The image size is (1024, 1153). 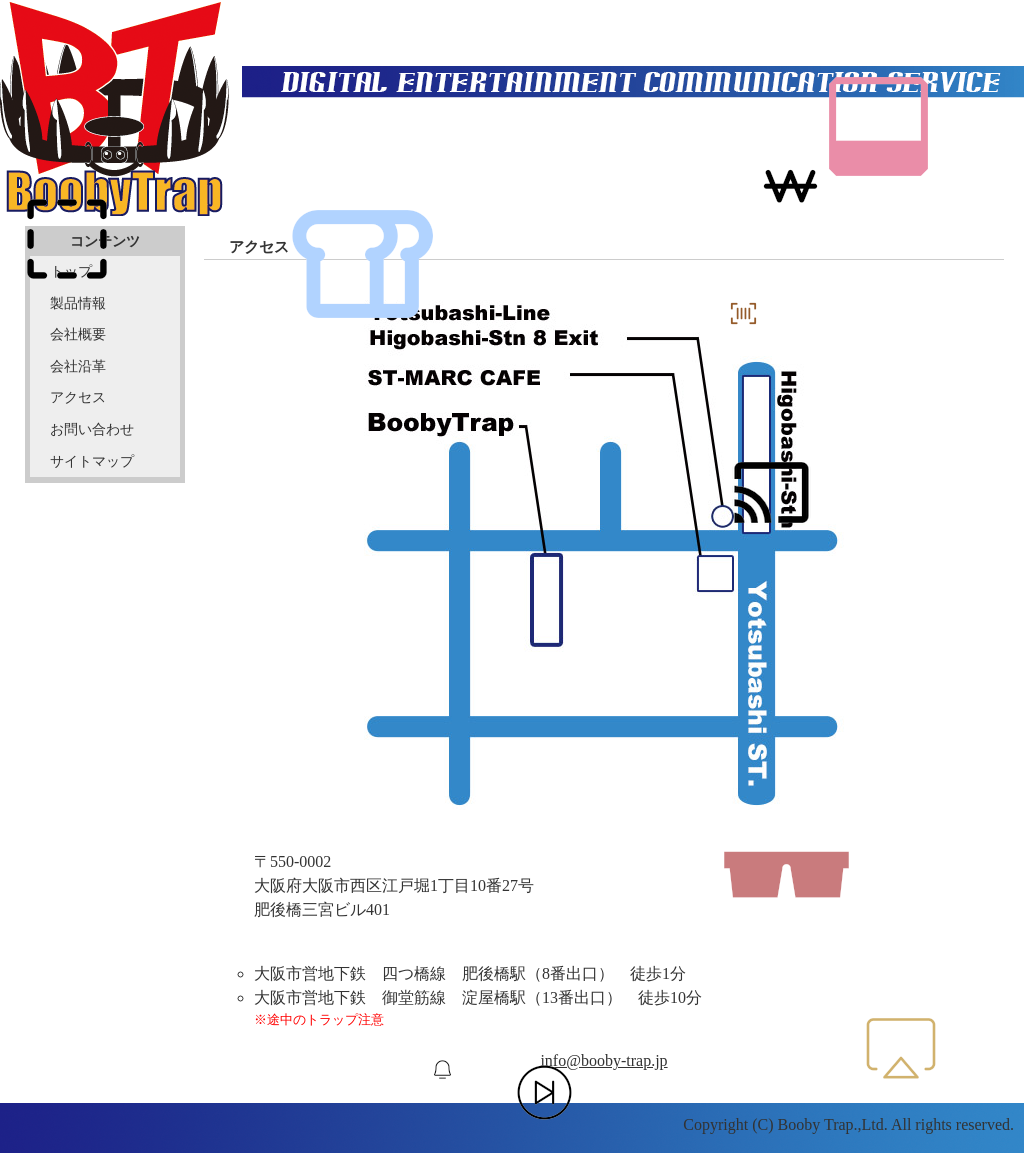 I want to click on view notifications, so click(x=442, y=1069).